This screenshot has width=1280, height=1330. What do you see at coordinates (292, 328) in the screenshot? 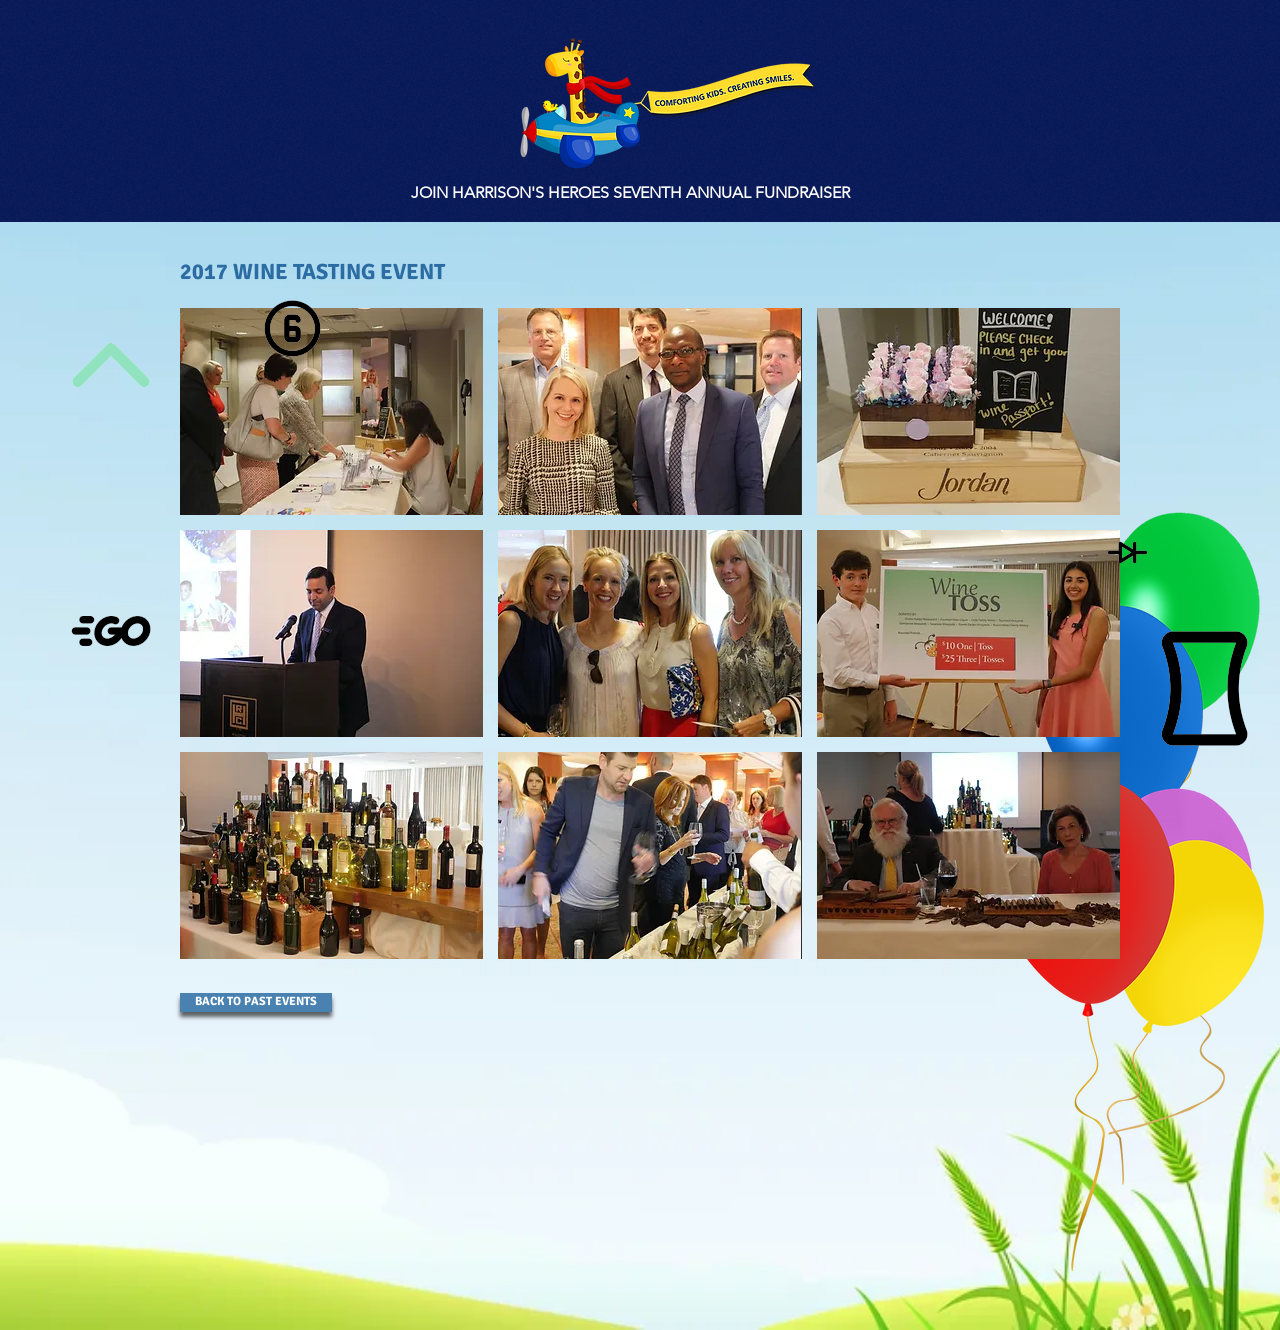
I see `indicates step 6 in a multi-step process` at bounding box center [292, 328].